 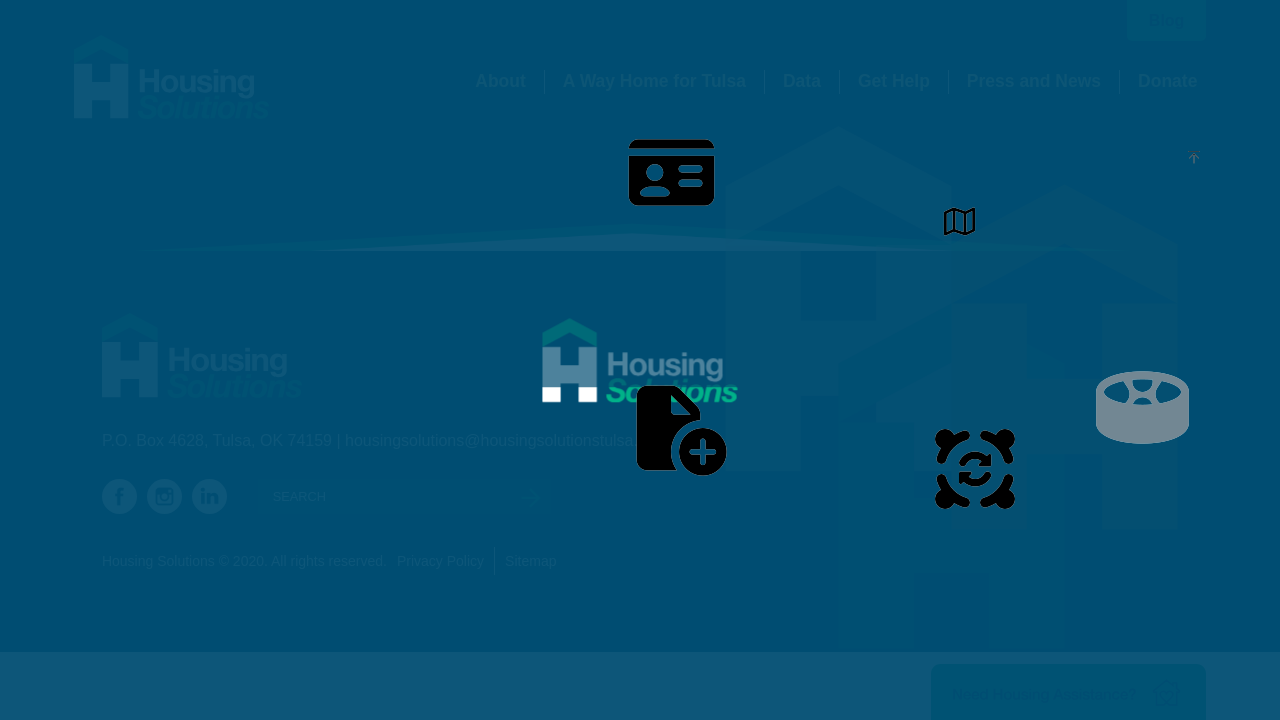 I want to click on view map or navigation, so click(x=959, y=221).